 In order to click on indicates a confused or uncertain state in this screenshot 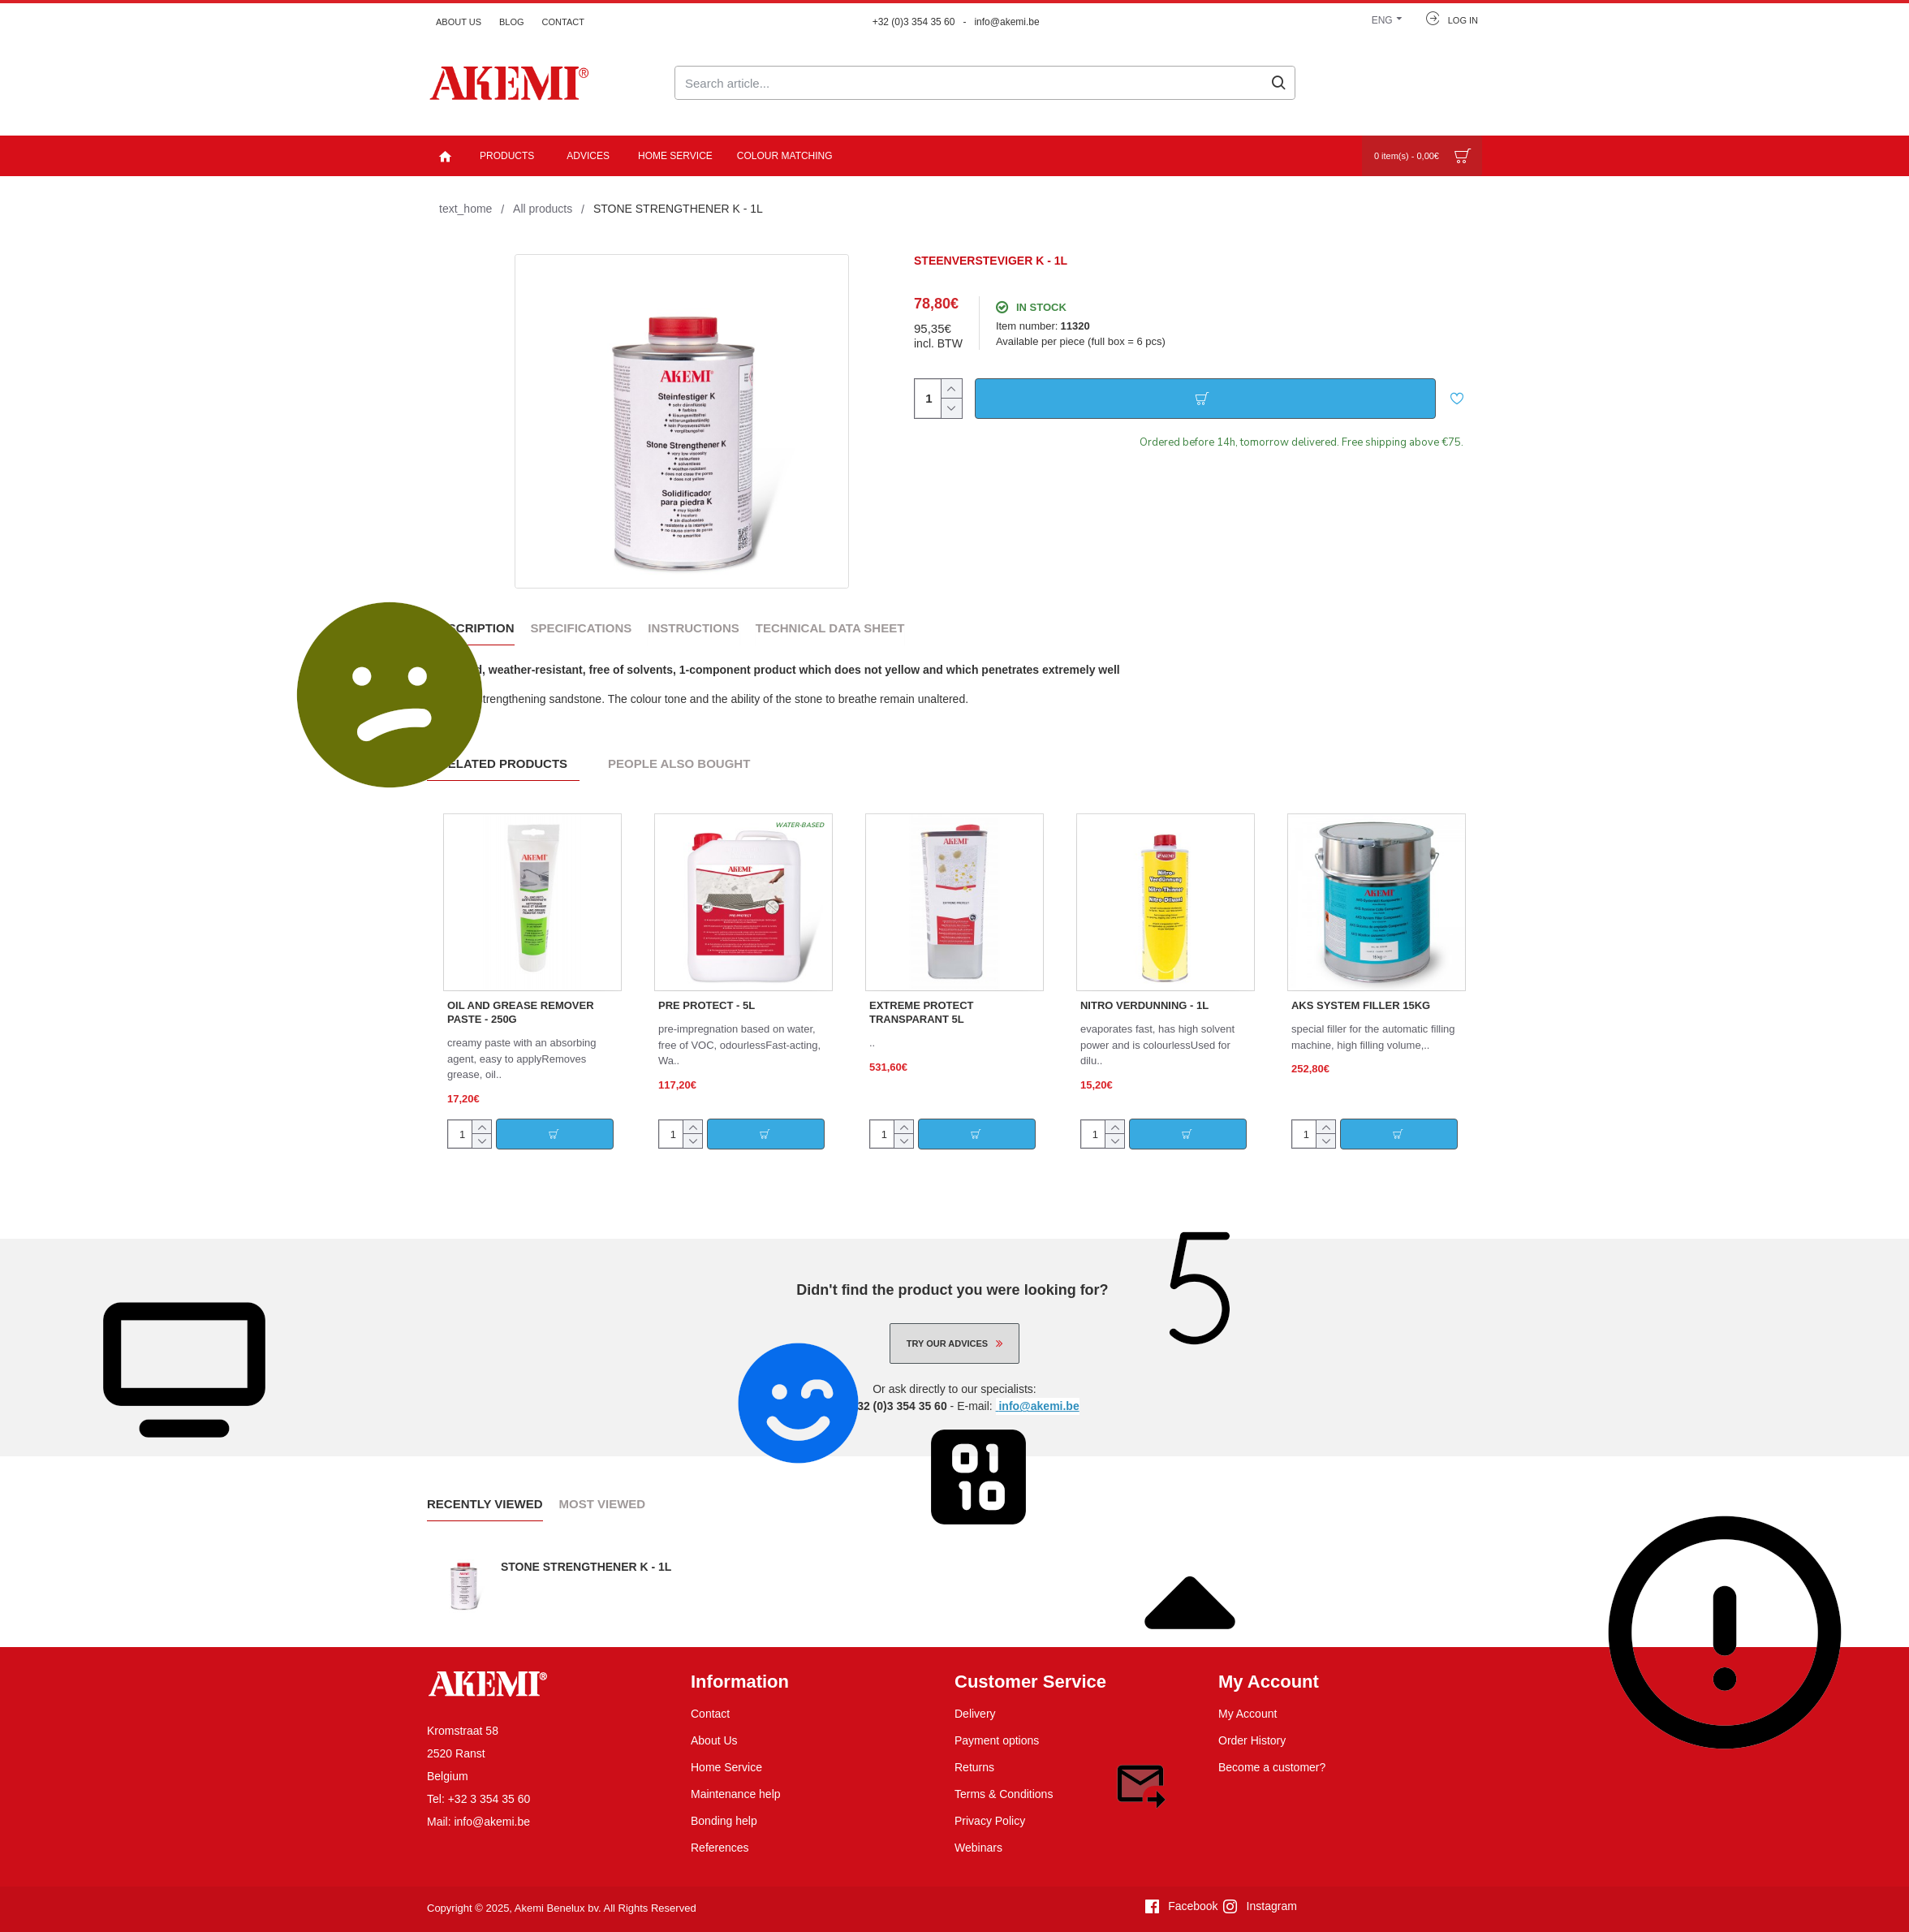, I will do `click(390, 695)`.